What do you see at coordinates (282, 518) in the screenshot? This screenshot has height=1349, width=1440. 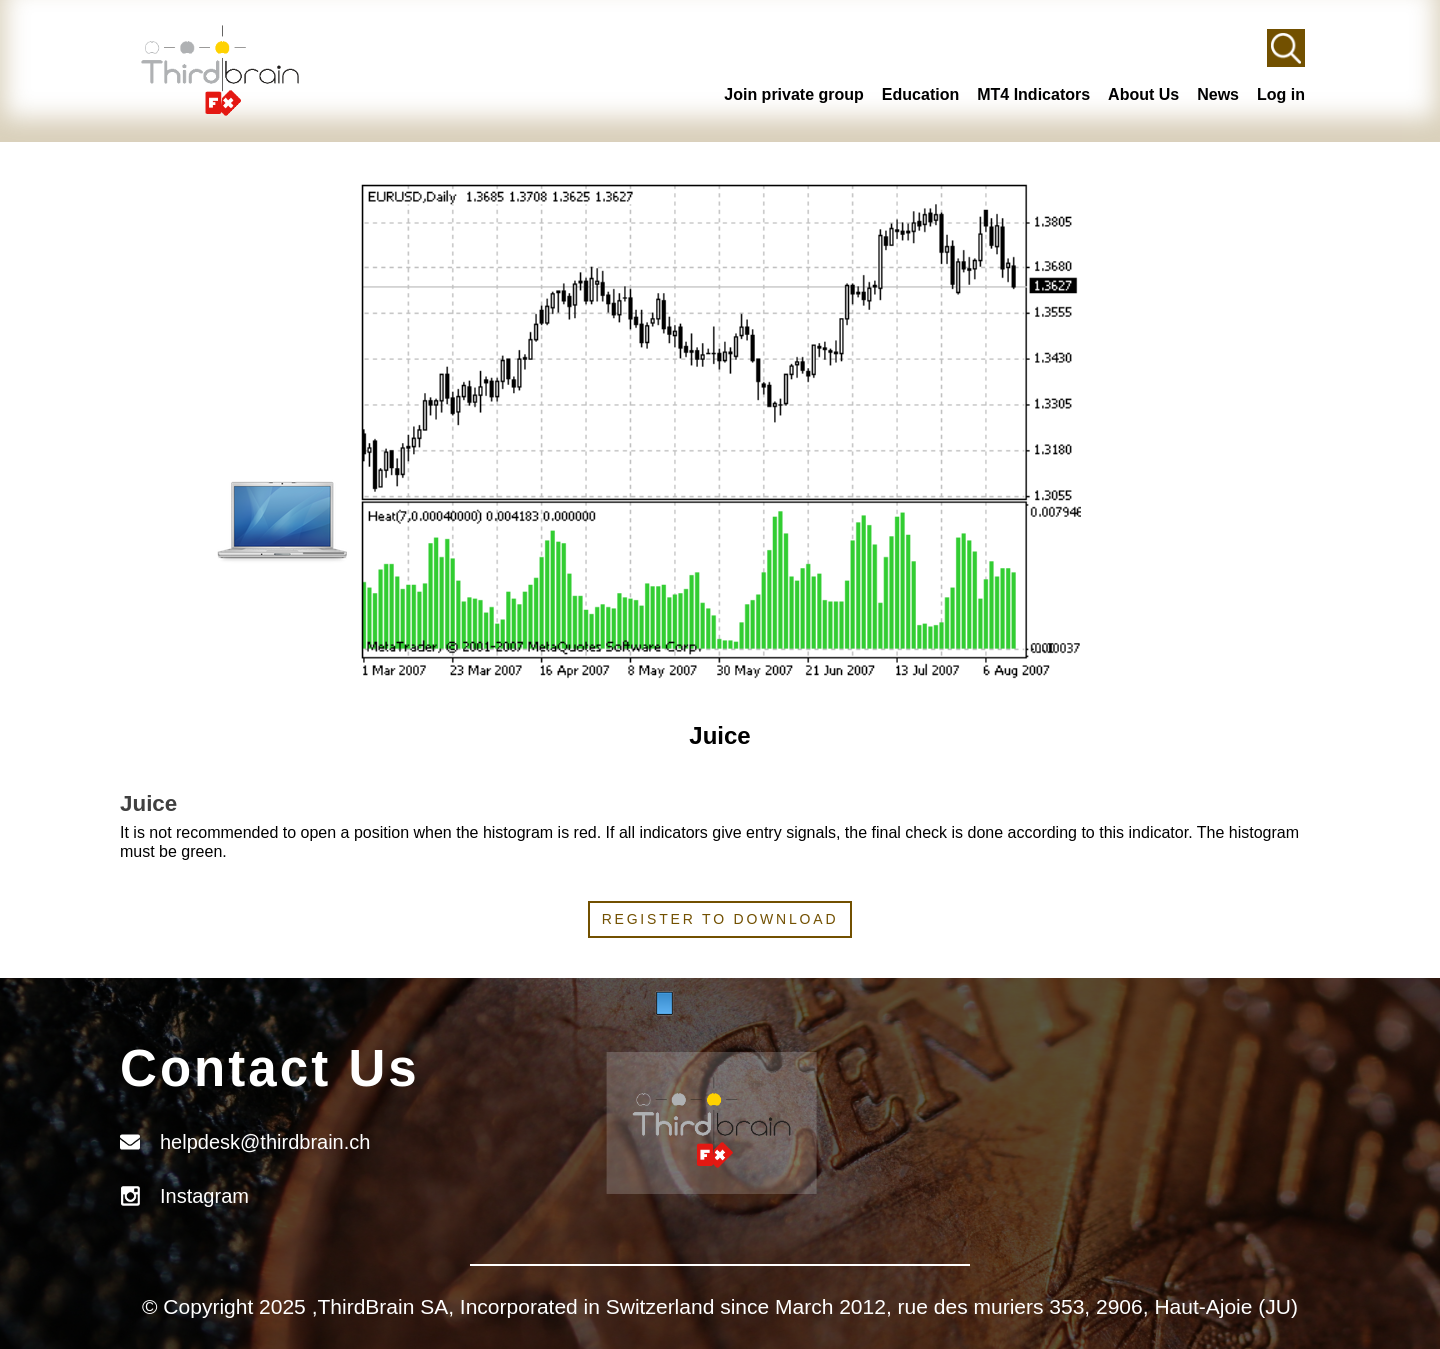 I see `represents a macbook pro device in system settings` at bounding box center [282, 518].